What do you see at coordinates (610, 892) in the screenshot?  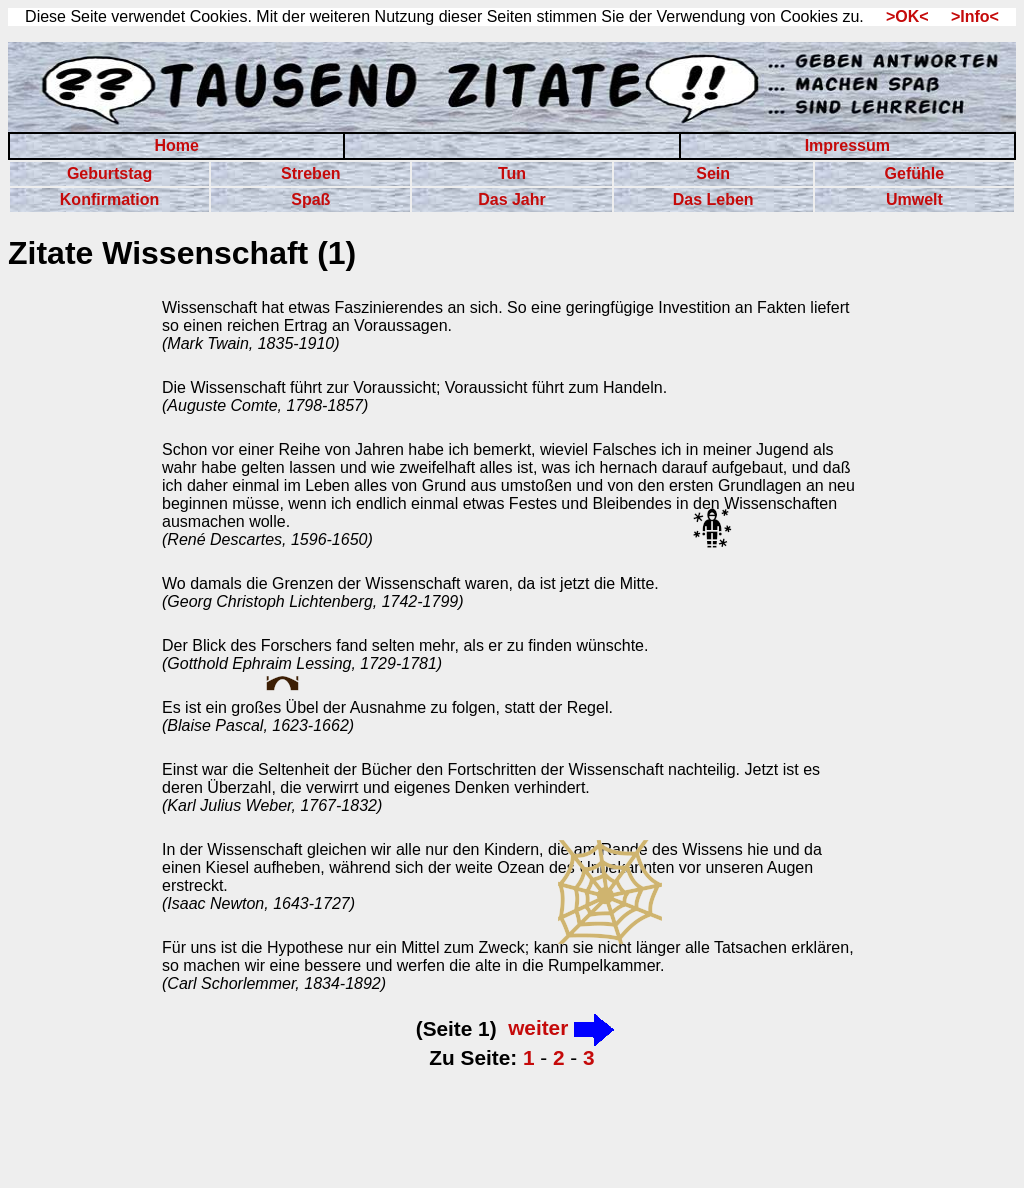 I see `indicates a spider or web-related game element` at bounding box center [610, 892].